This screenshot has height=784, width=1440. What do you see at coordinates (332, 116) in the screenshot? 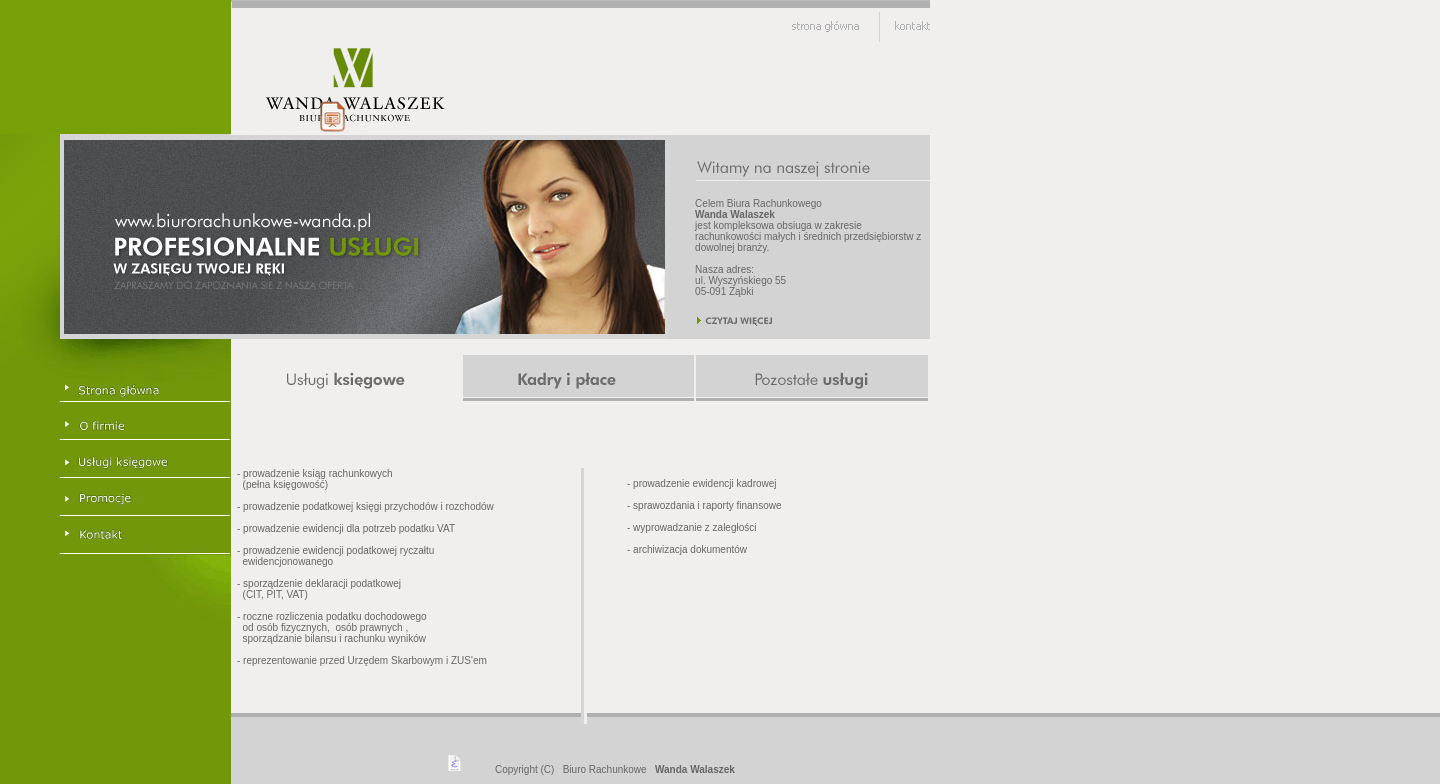
I see `a libreoffice impress presentation file` at bounding box center [332, 116].